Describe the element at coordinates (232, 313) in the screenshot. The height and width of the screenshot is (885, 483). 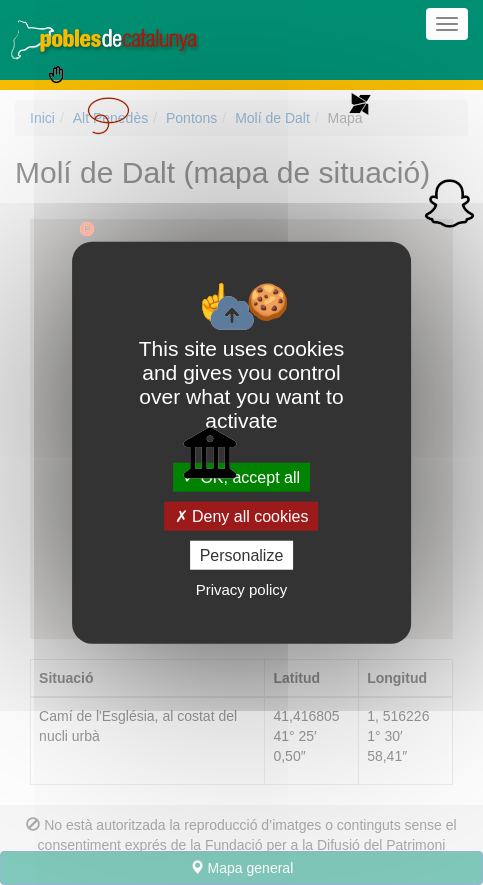
I see `upload file to cloud storage` at that location.